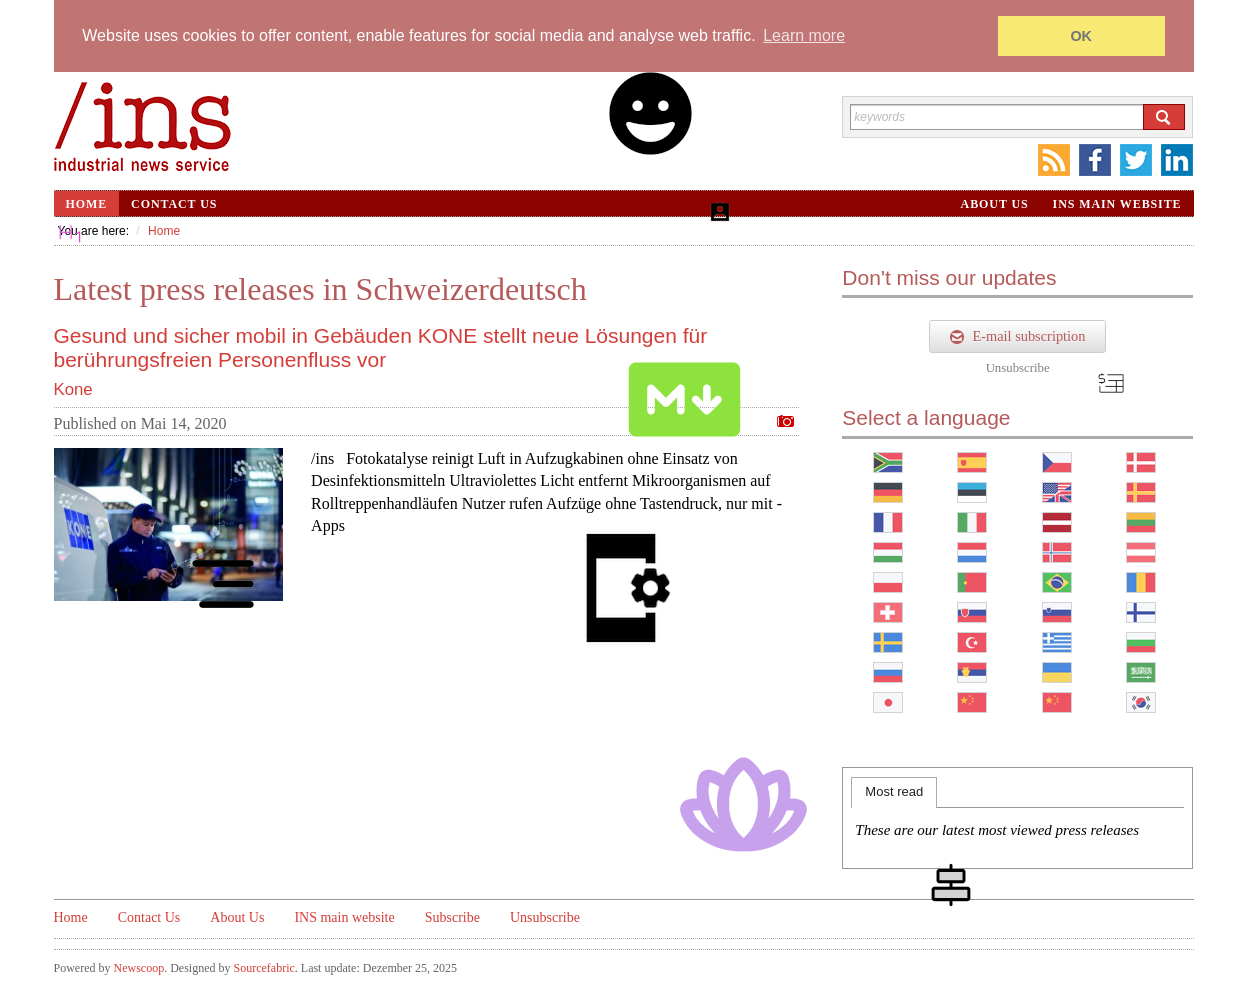 The height and width of the screenshot is (999, 1247). I want to click on indicates markdown formatting is supported, so click(684, 399).